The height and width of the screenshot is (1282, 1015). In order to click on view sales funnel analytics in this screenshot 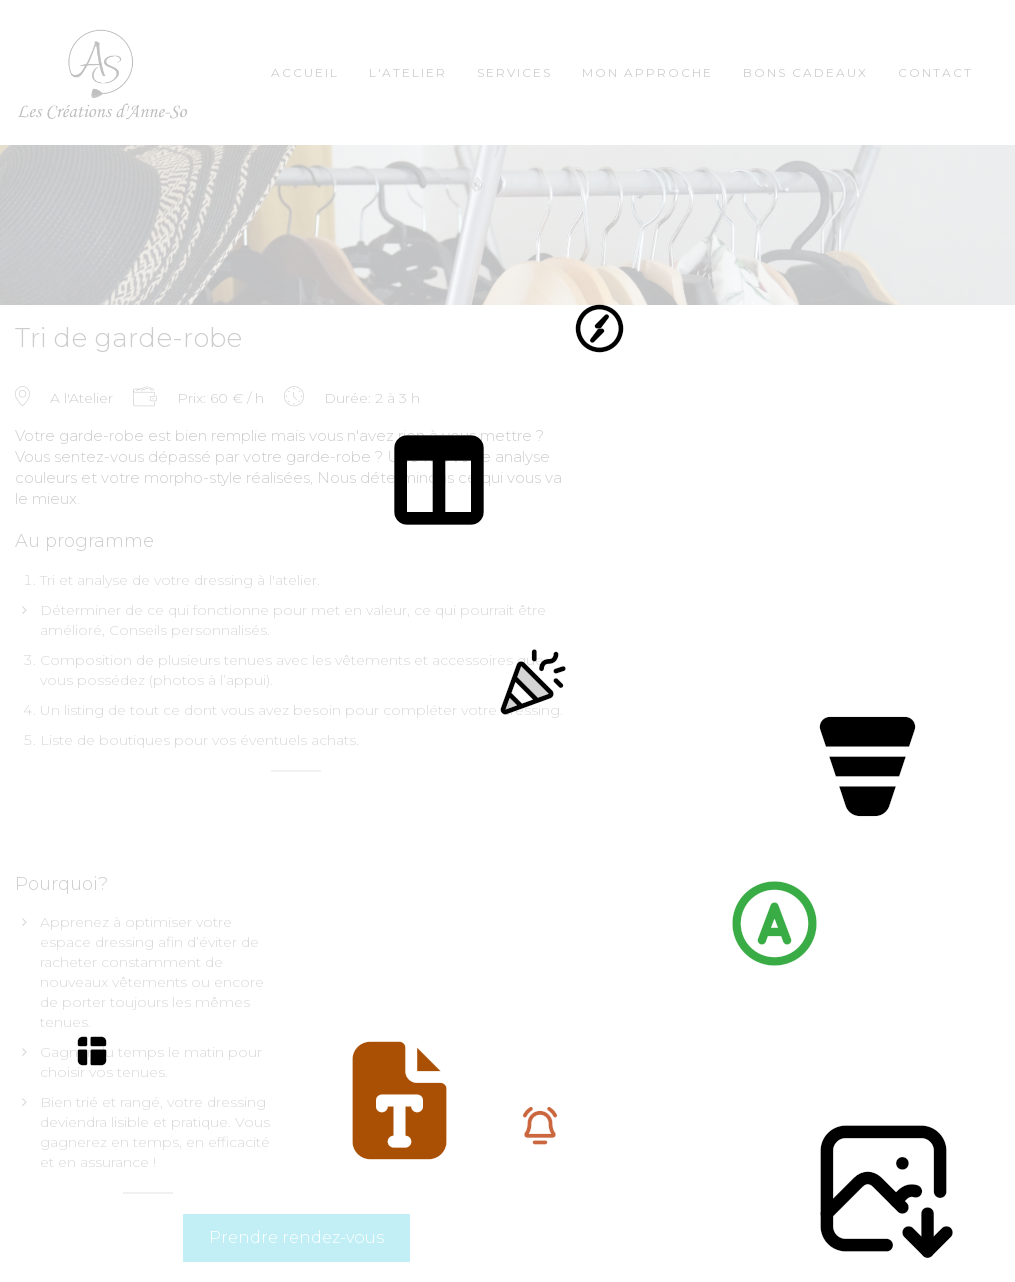, I will do `click(867, 766)`.